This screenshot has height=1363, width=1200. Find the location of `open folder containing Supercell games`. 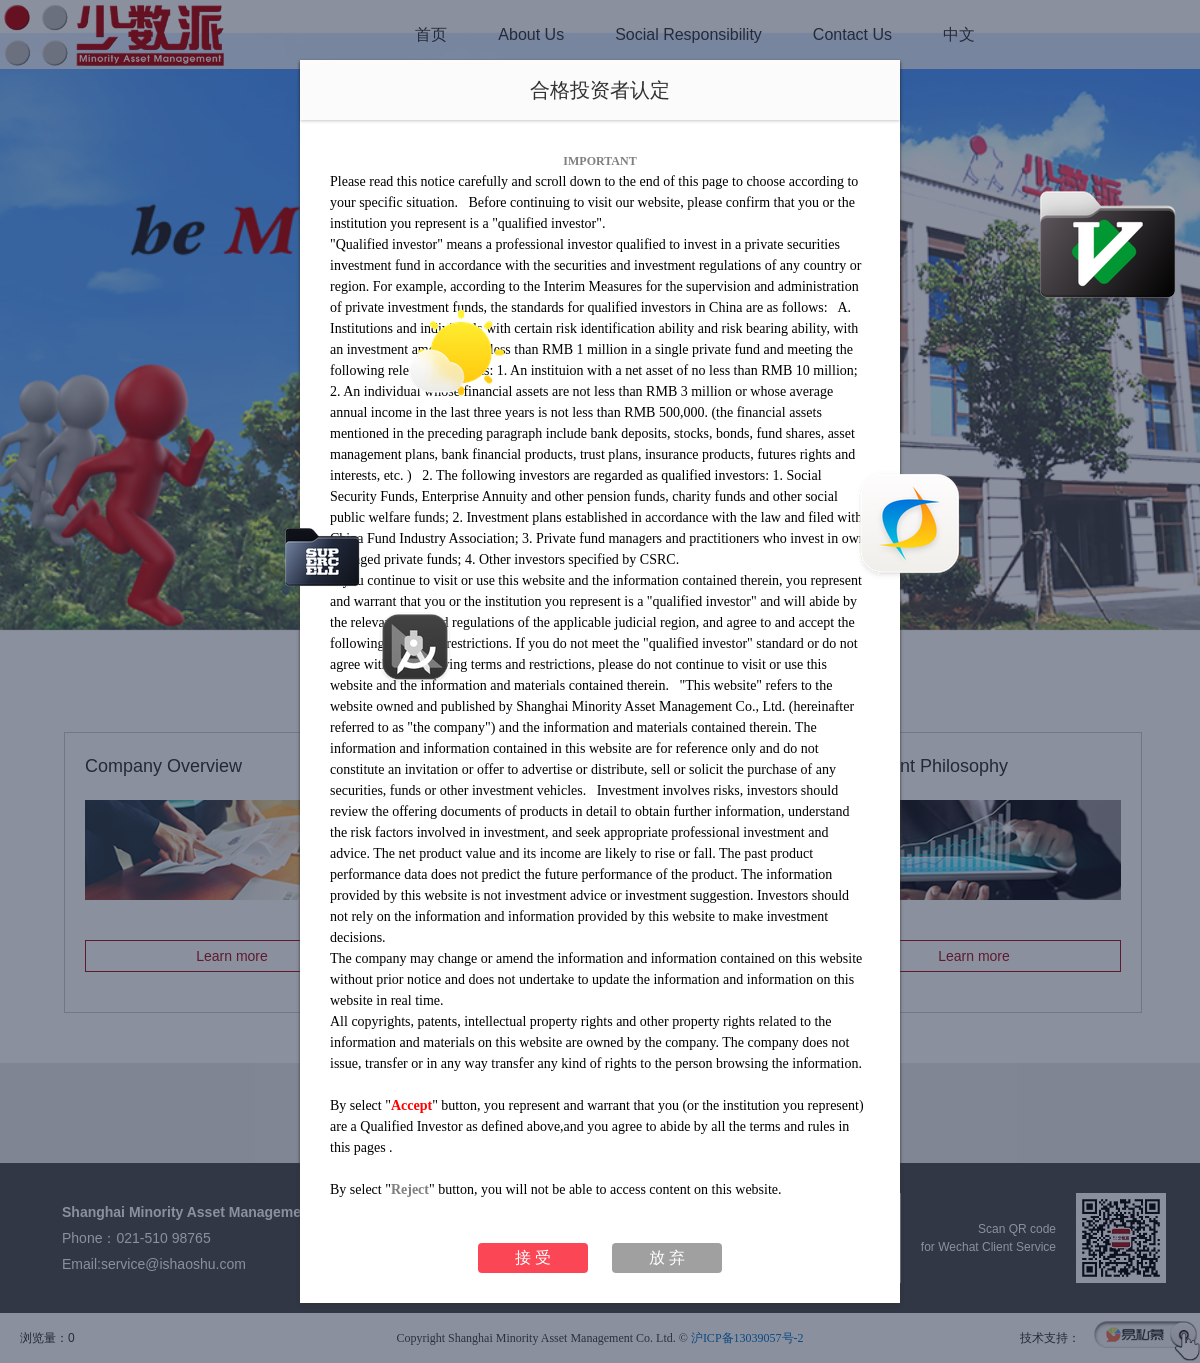

open folder containing Supercell games is located at coordinates (322, 559).